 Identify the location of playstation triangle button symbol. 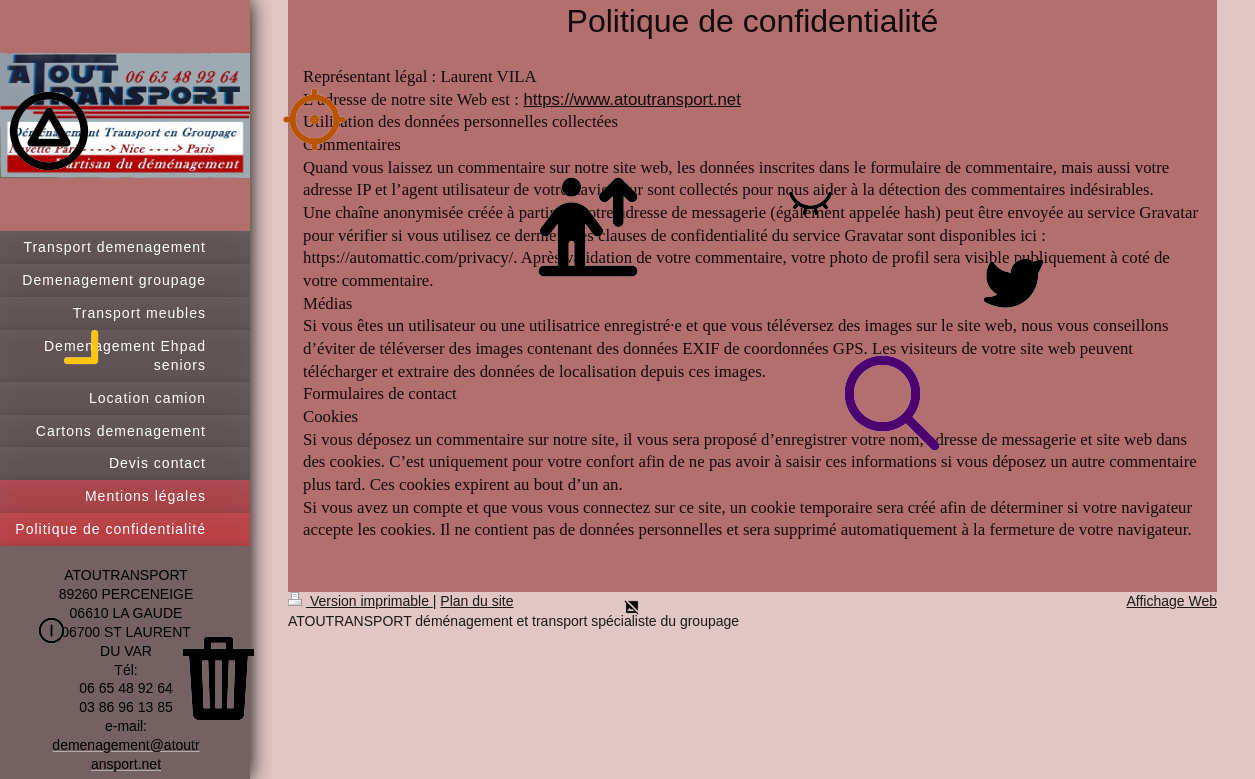
(49, 131).